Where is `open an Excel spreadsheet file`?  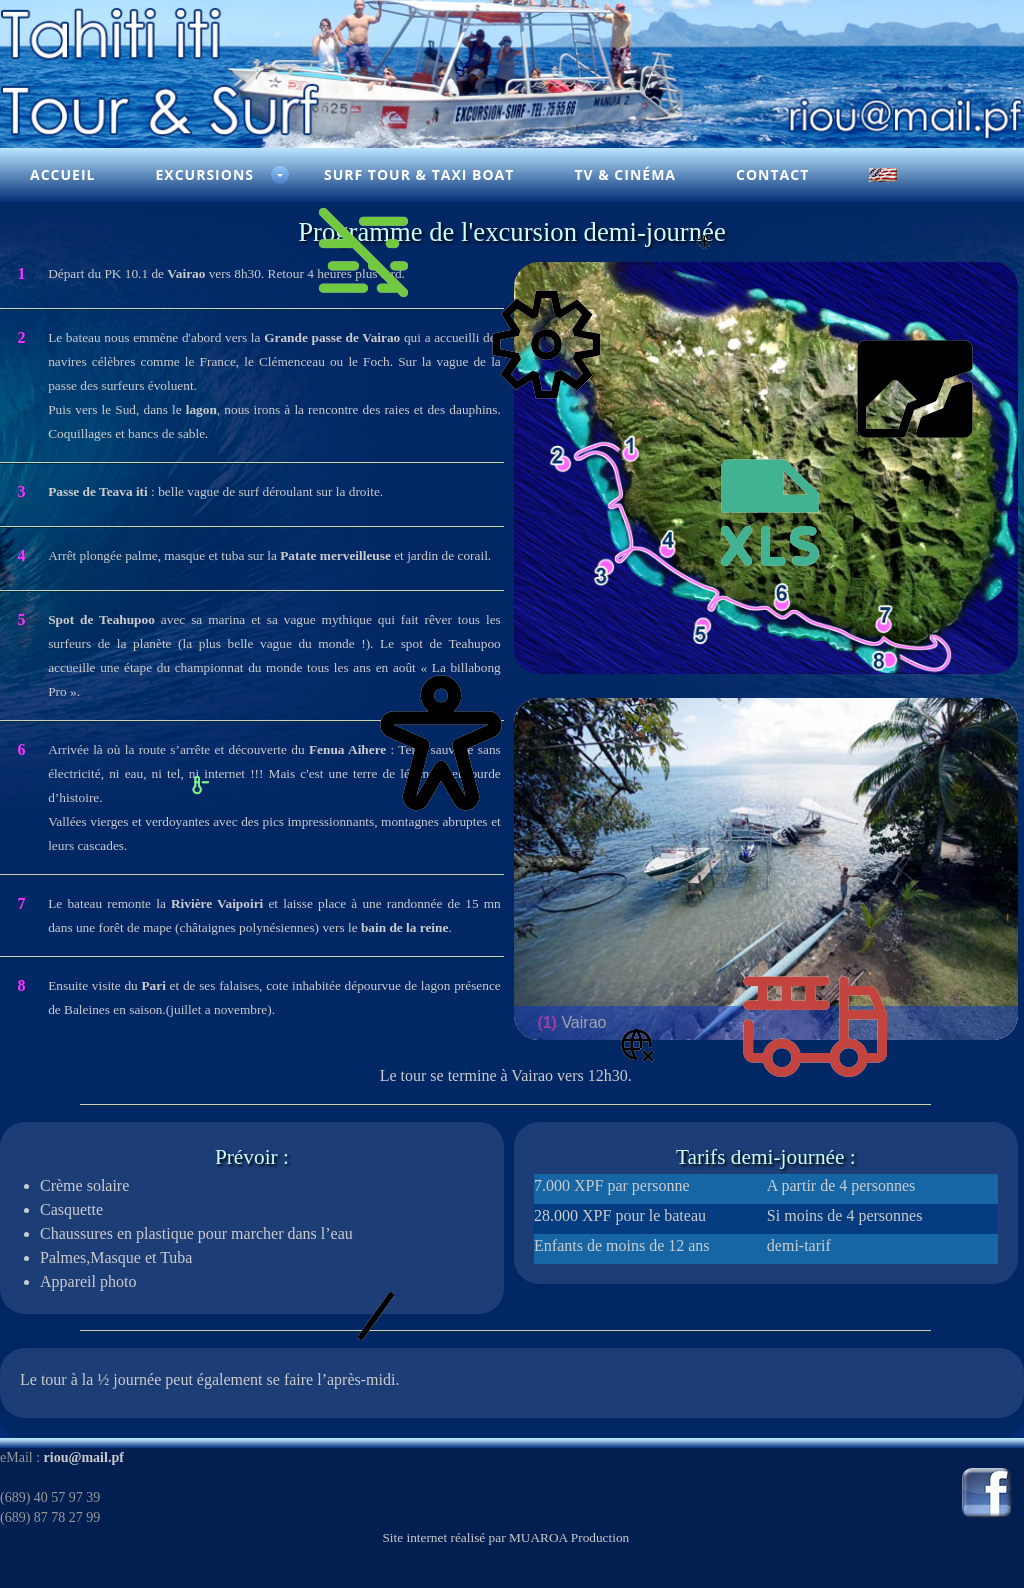 open an Excel spreadsheet file is located at coordinates (770, 517).